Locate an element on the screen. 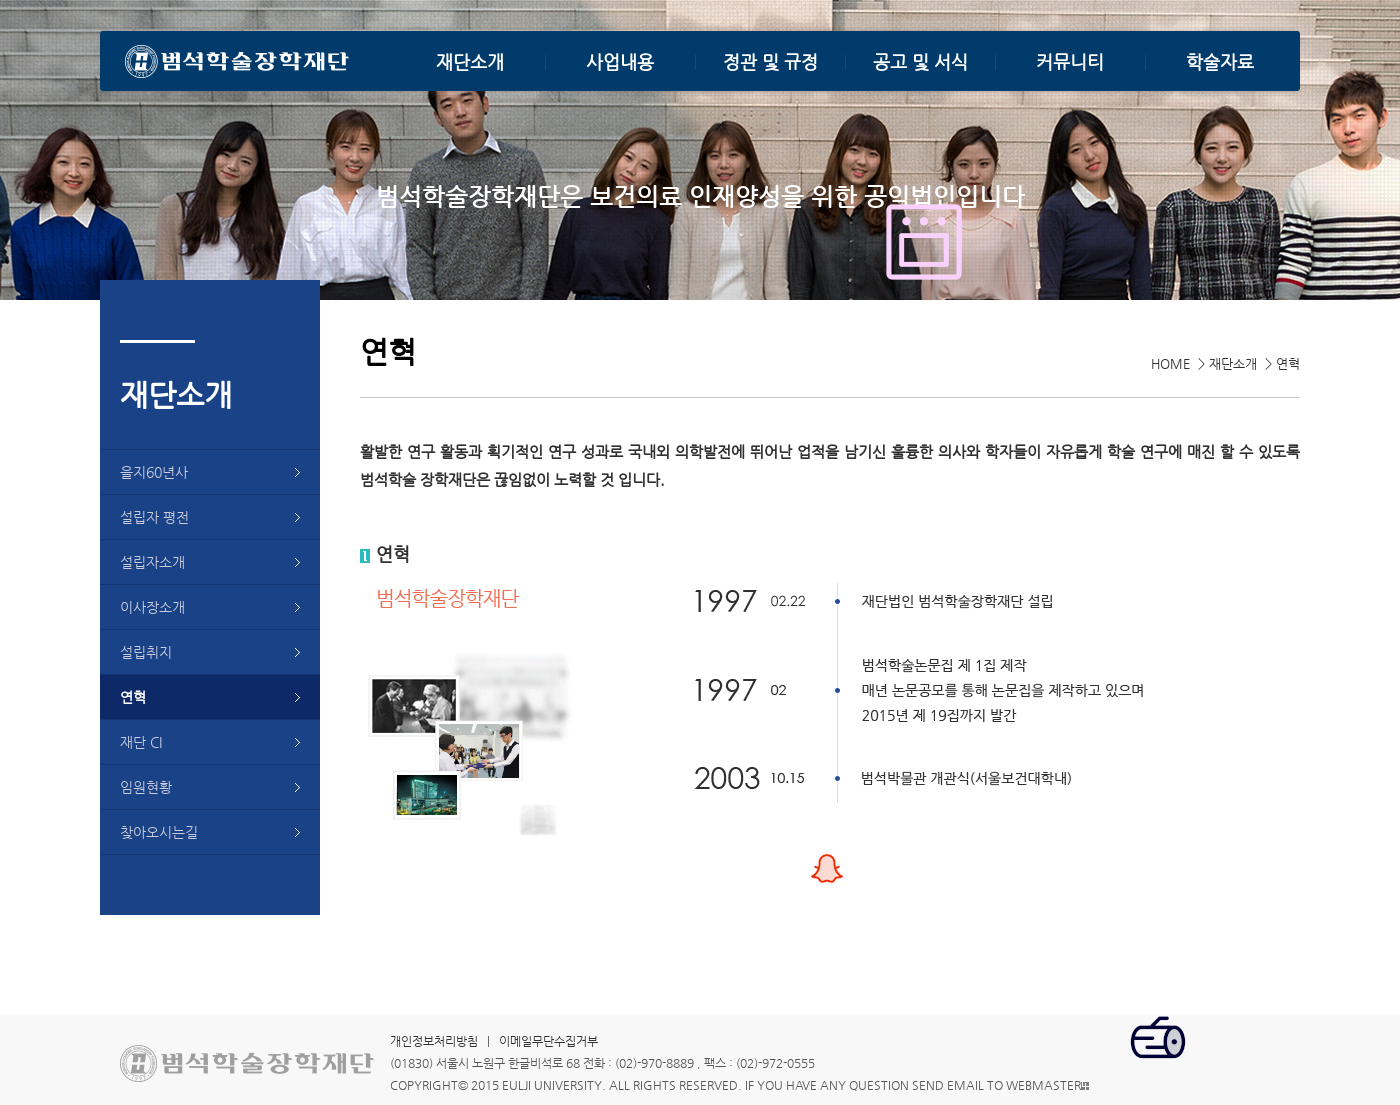 This screenshot has width=1400, height=1105. access oven or cooking controls is located at coordinates (924, 242).